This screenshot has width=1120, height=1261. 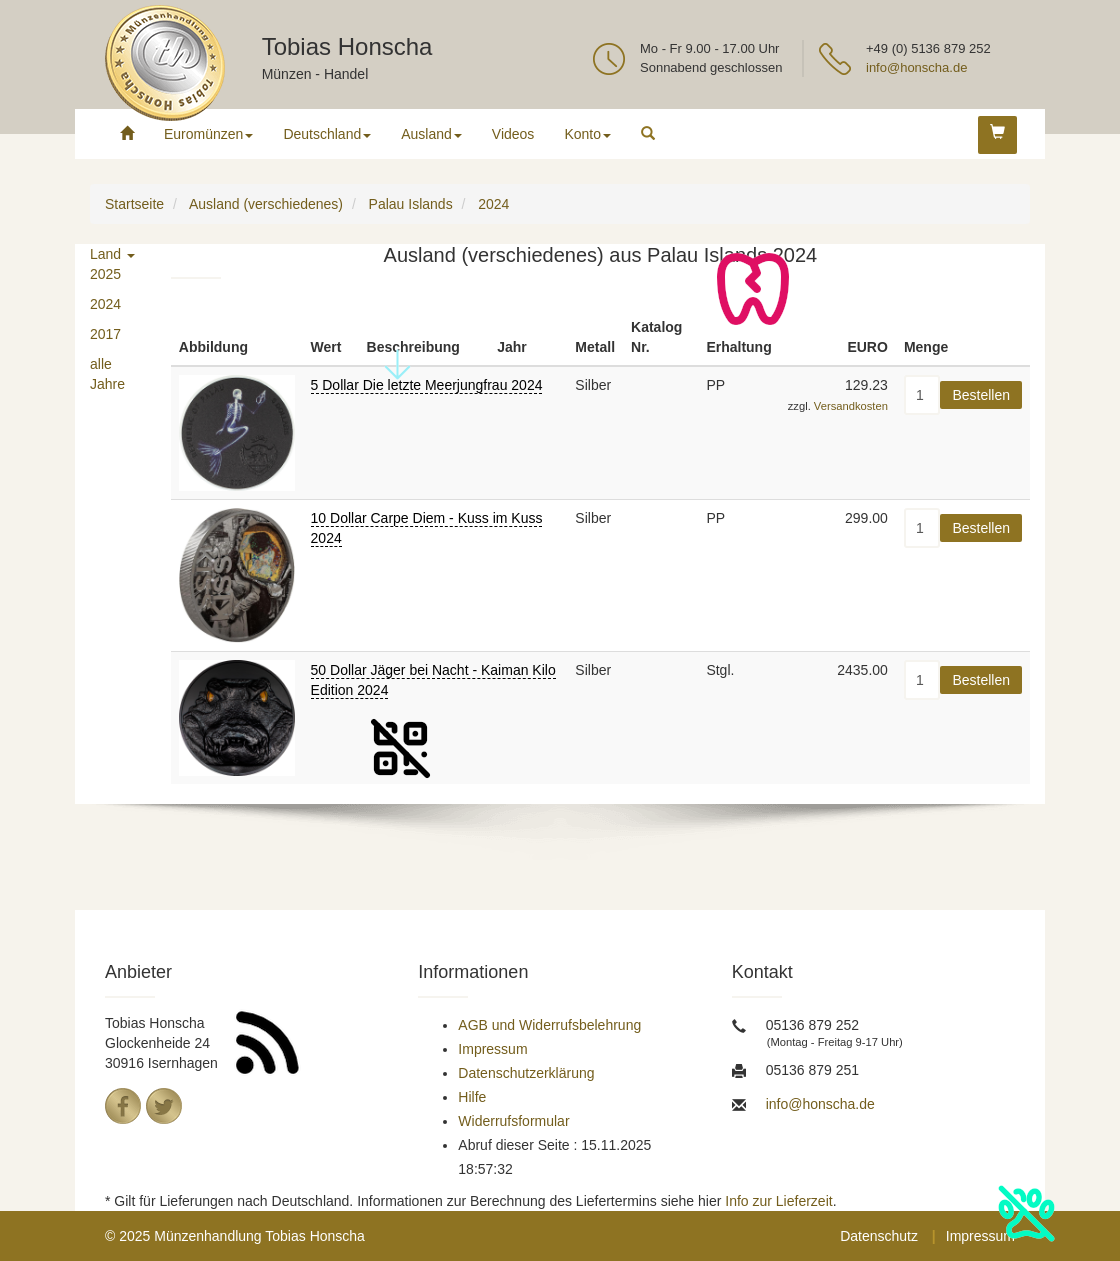 What do you see at coordinates (397, 364) in the screenshot?
I see `scroll down or view more content` at bounding box center [397, 364].